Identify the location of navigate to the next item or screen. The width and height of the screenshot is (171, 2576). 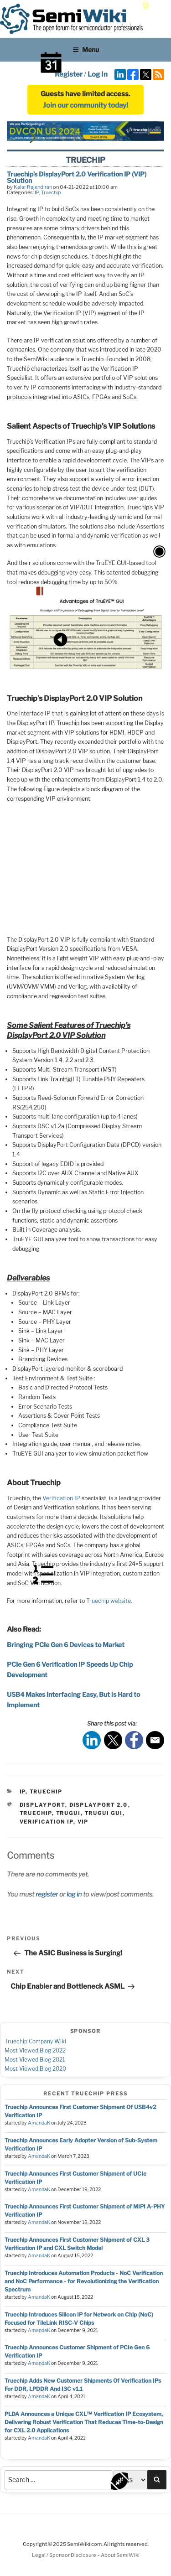
(33, 138).